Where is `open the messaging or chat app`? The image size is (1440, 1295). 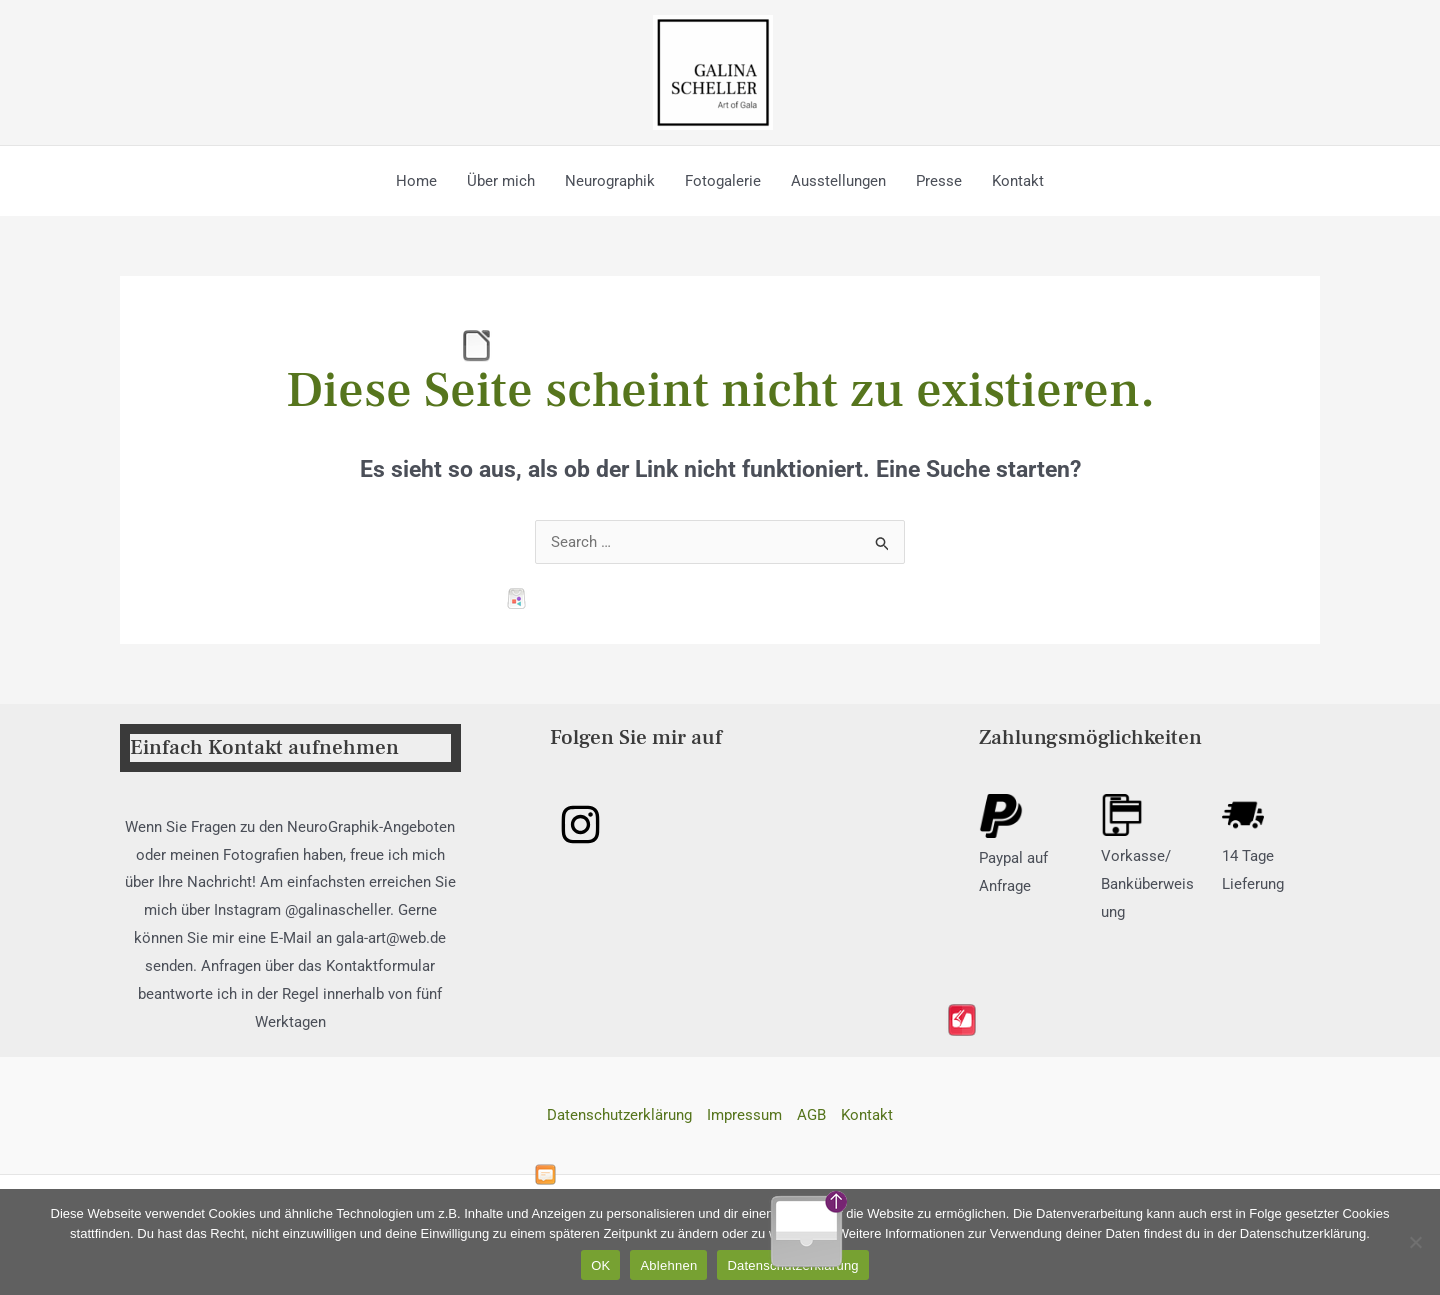 open the messaging or chat app is located at coordinates (545, 1174).